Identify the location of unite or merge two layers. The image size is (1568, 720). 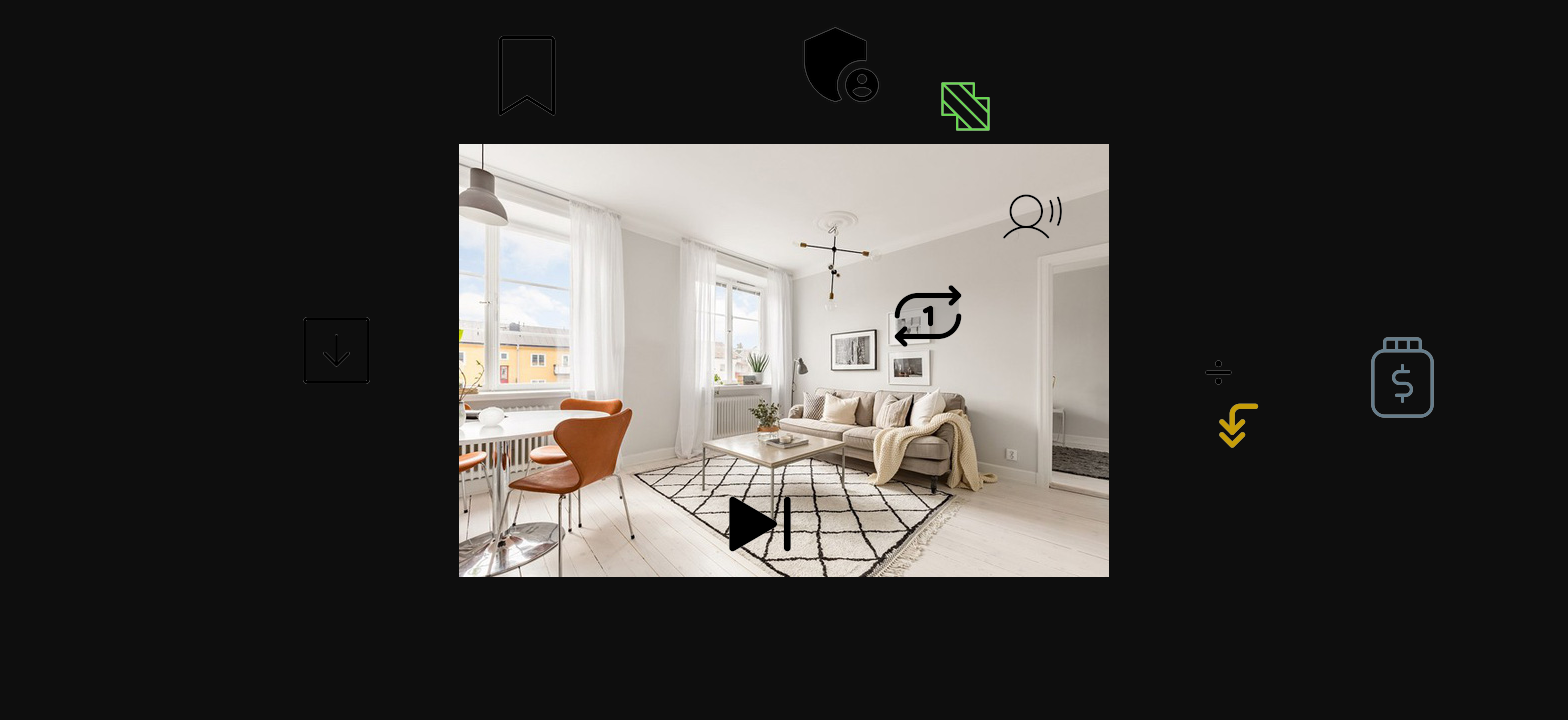
(965, 106).